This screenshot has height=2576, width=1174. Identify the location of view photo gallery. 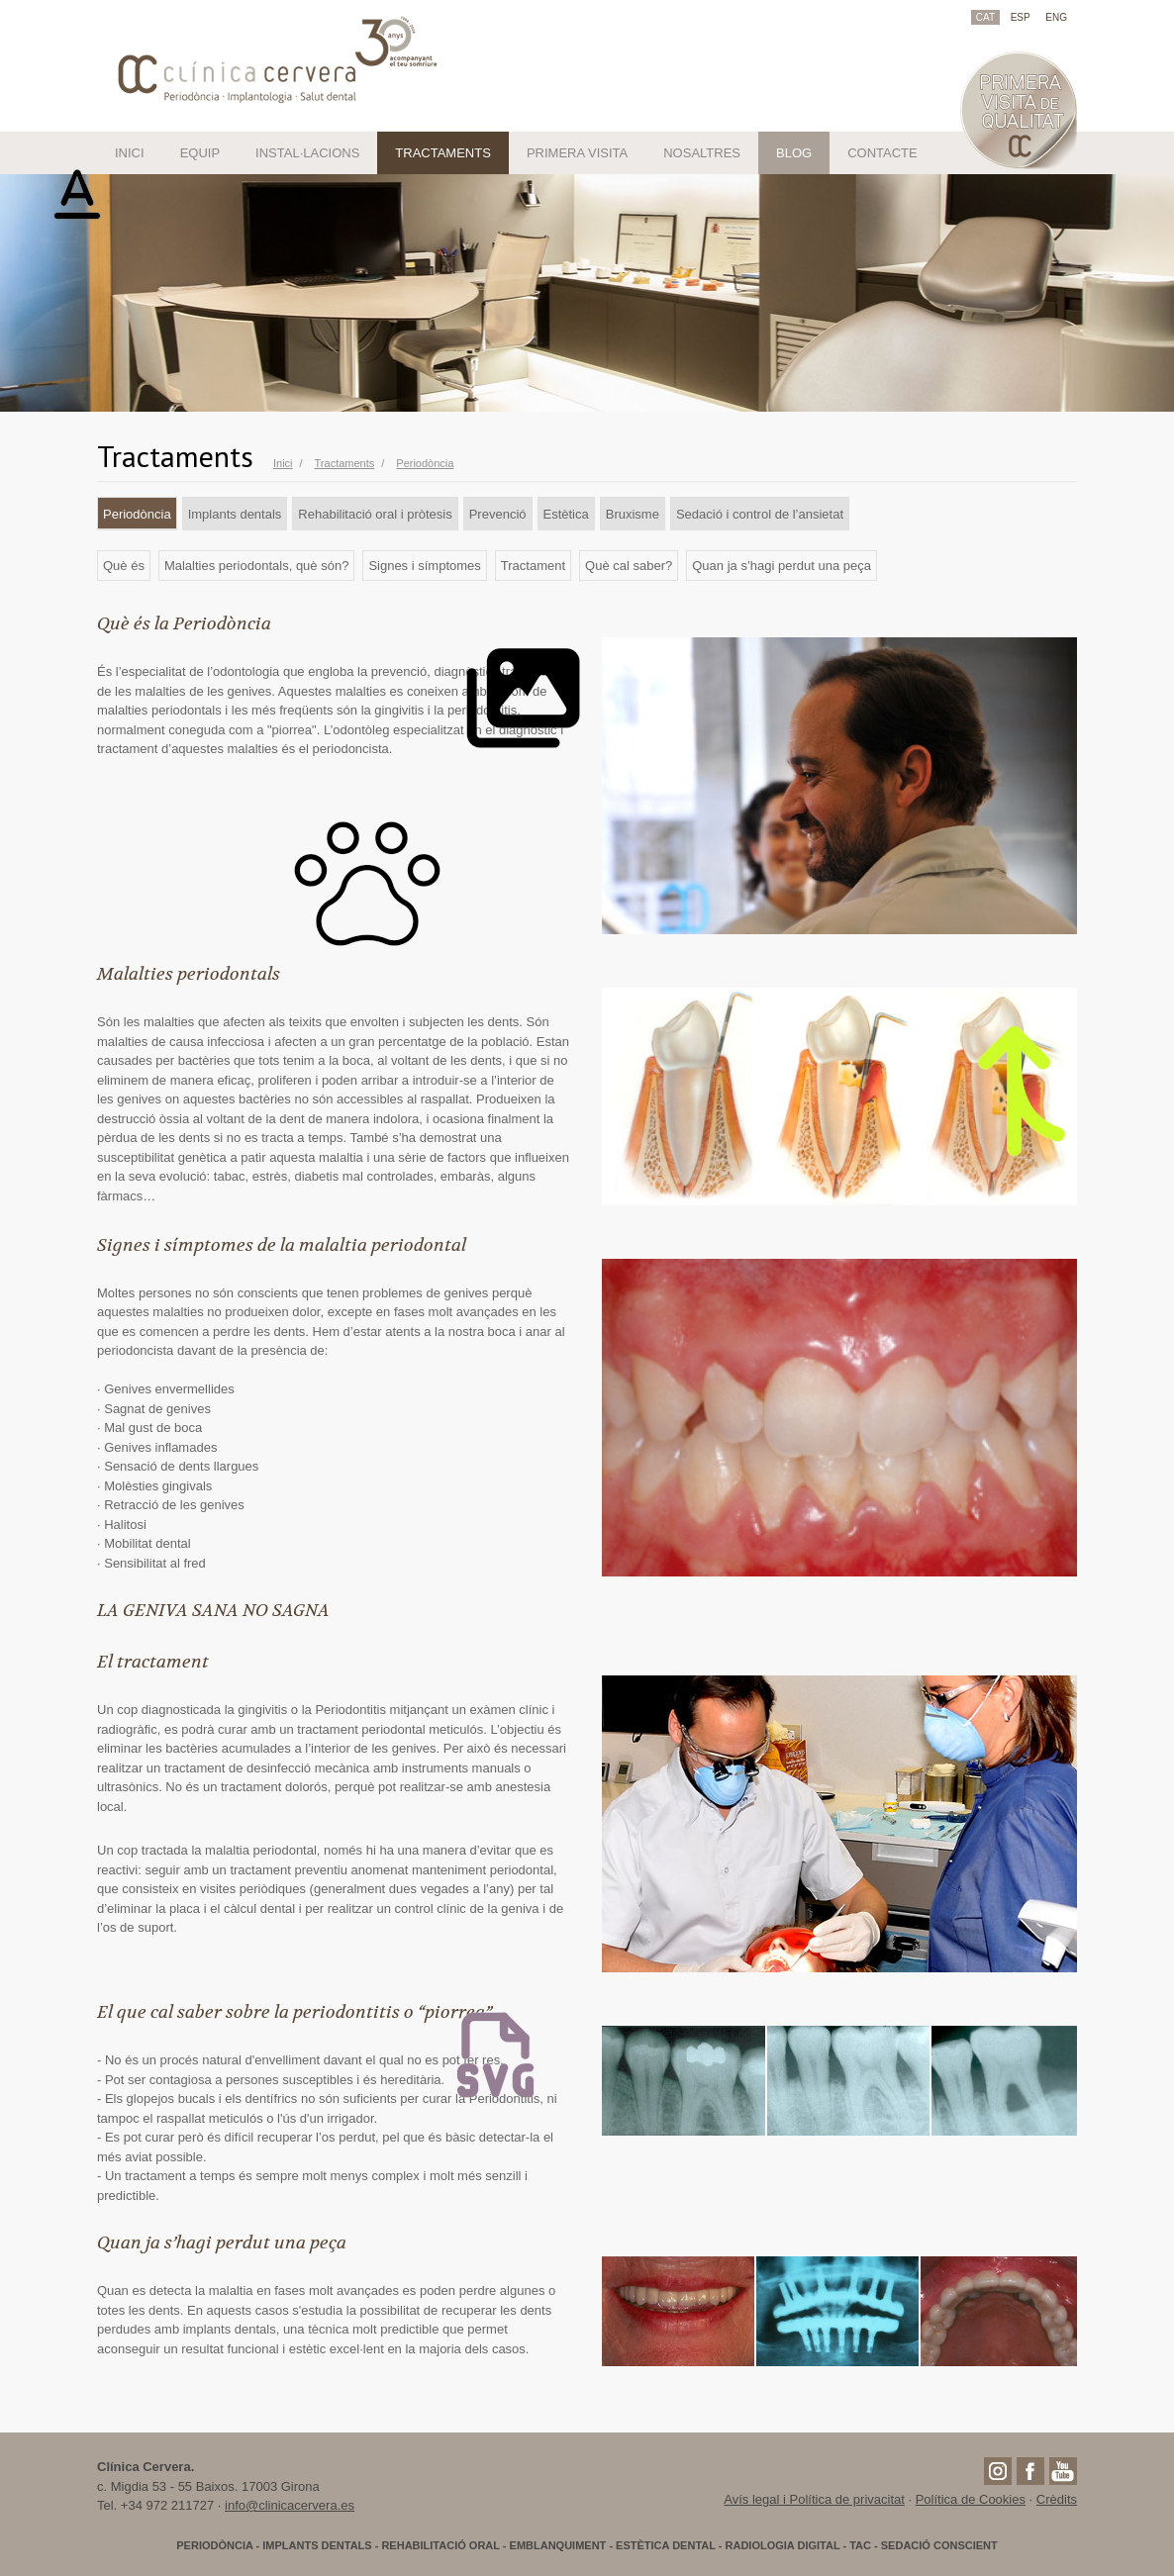
(527, 695).